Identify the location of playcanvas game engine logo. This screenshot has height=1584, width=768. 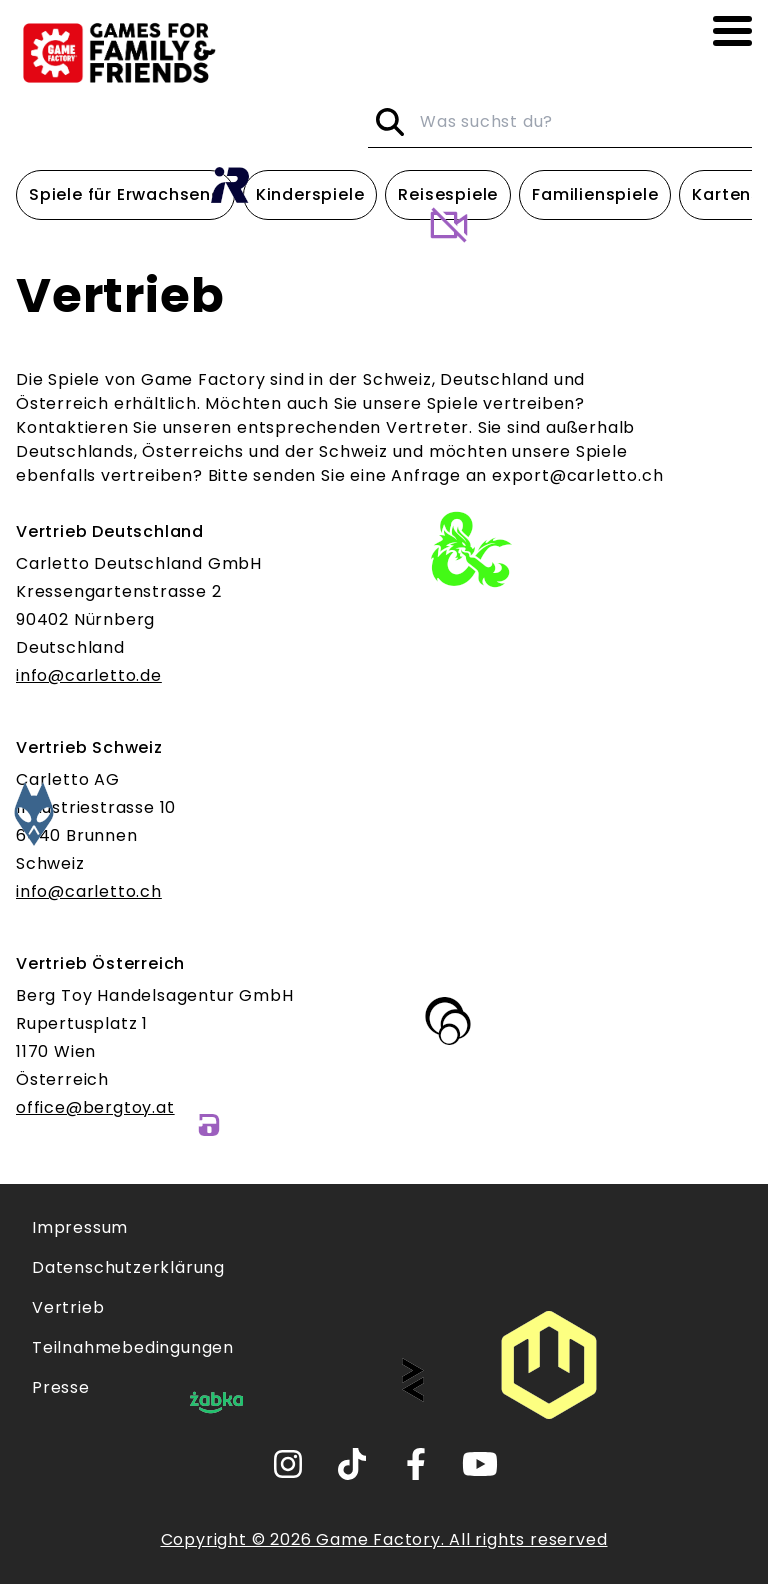
(413, 1380).